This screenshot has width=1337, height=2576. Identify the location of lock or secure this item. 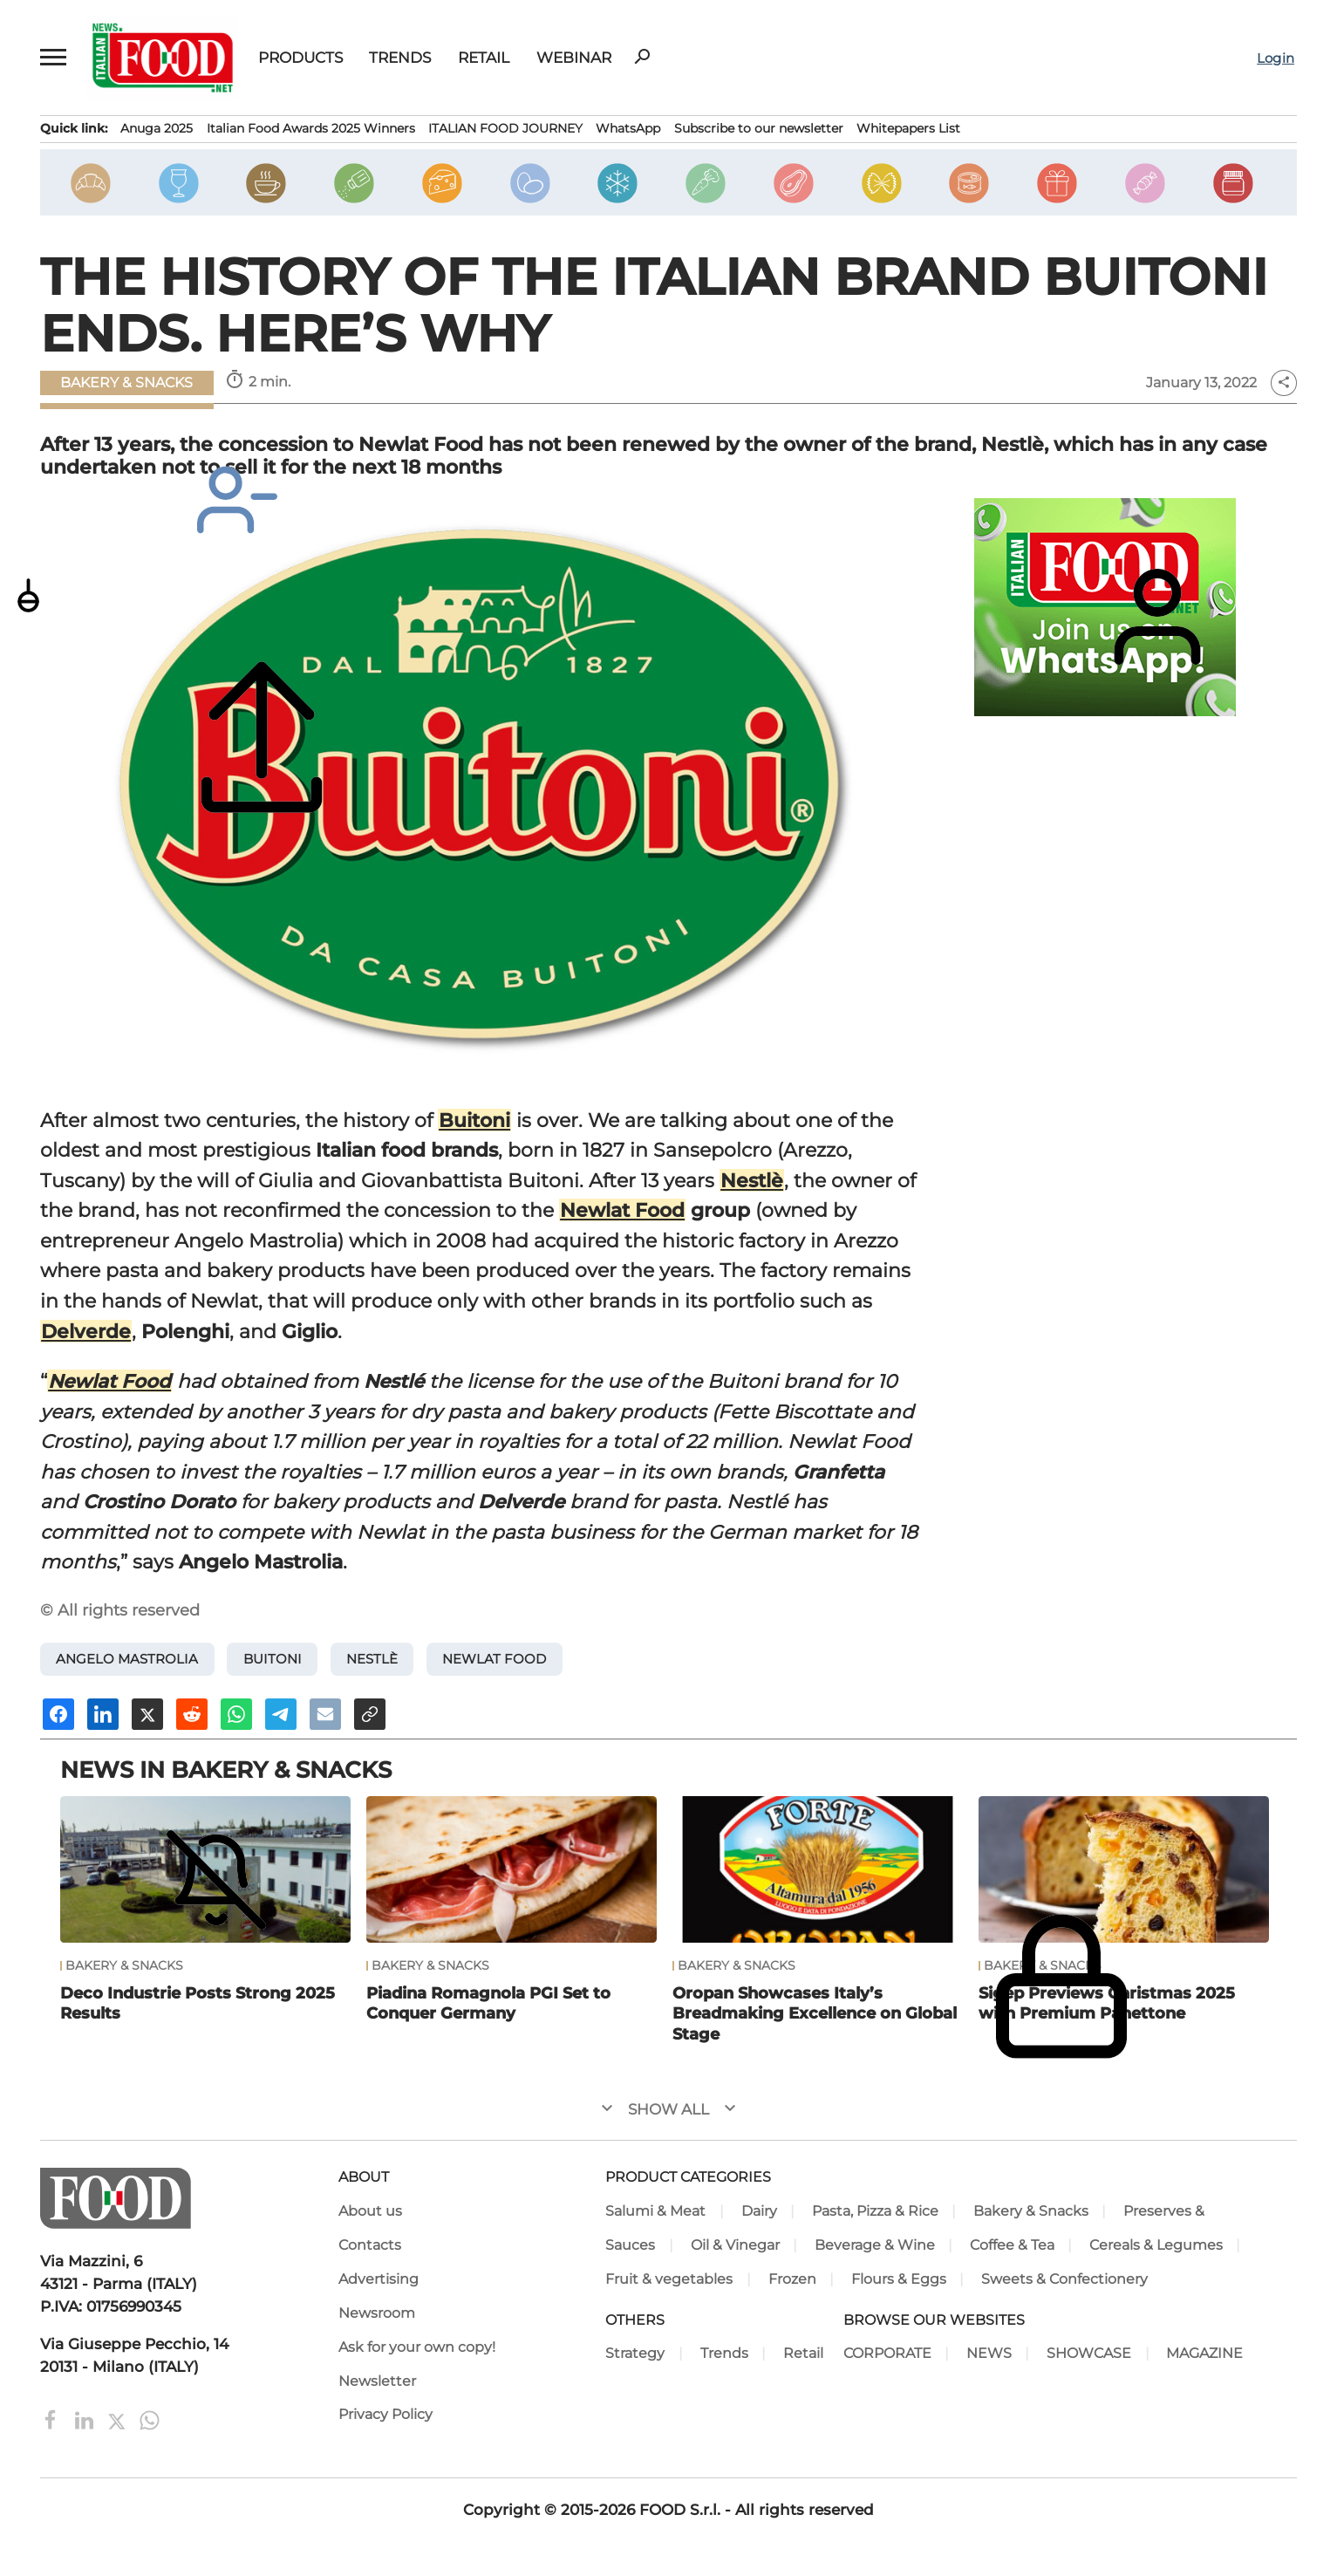
(1061, 1986).